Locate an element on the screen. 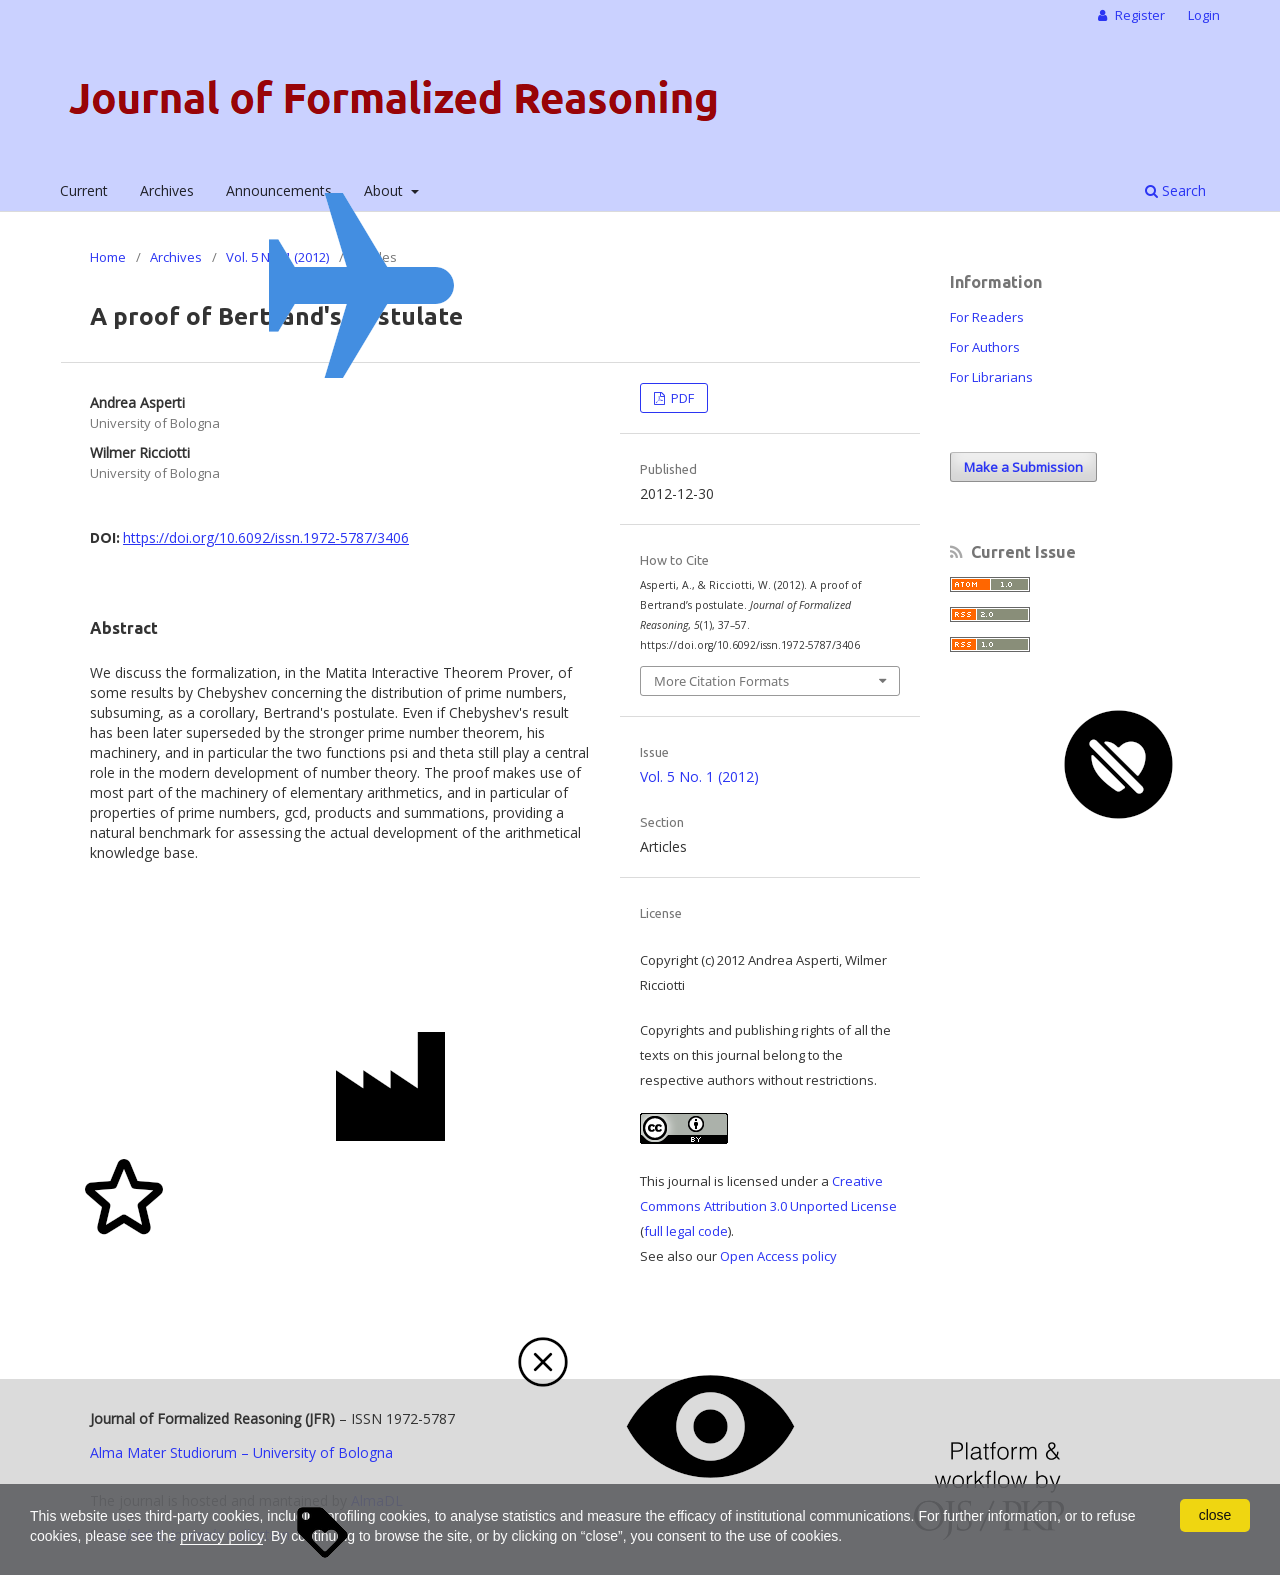 The width and height of the screenshot is (1280, 1575). view manufacturing or production settings is located at coordinates (390, 1086).